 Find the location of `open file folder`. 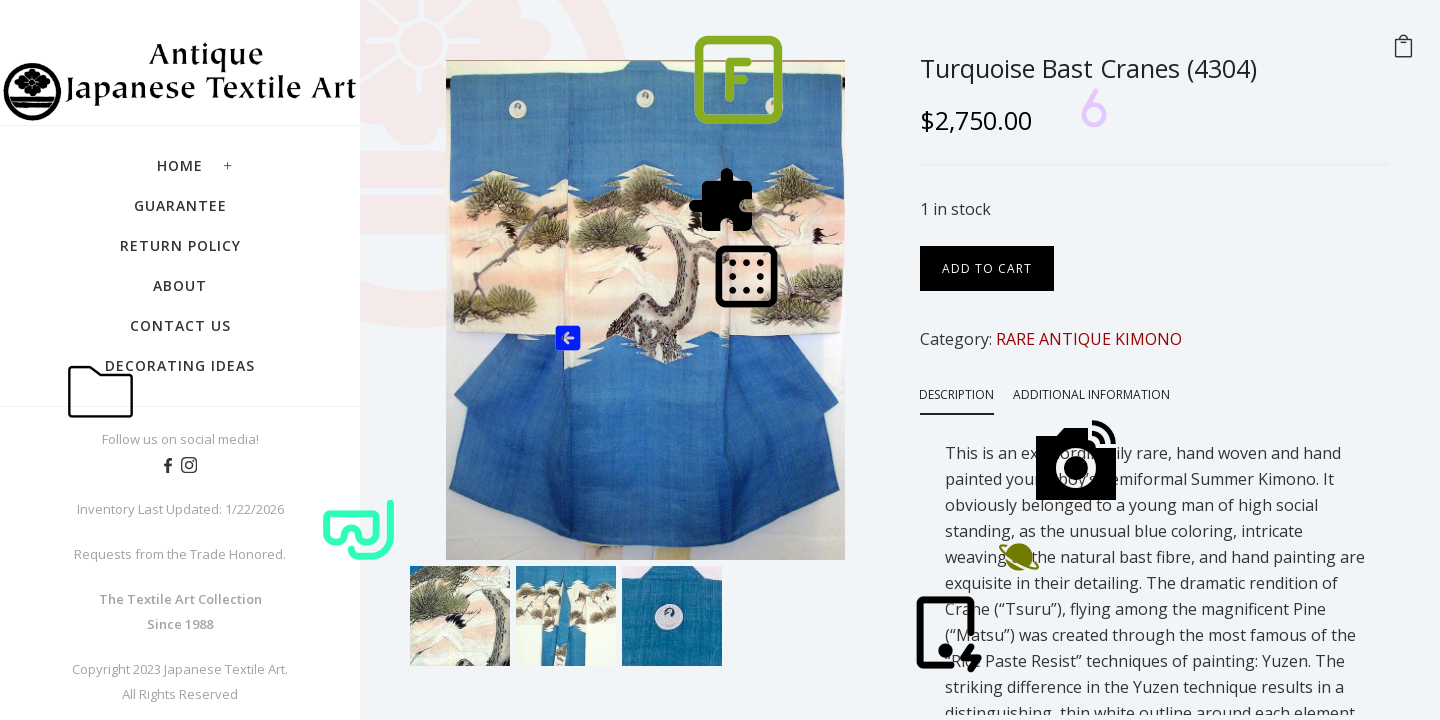

open file folder is located at coordinates (100, 390).